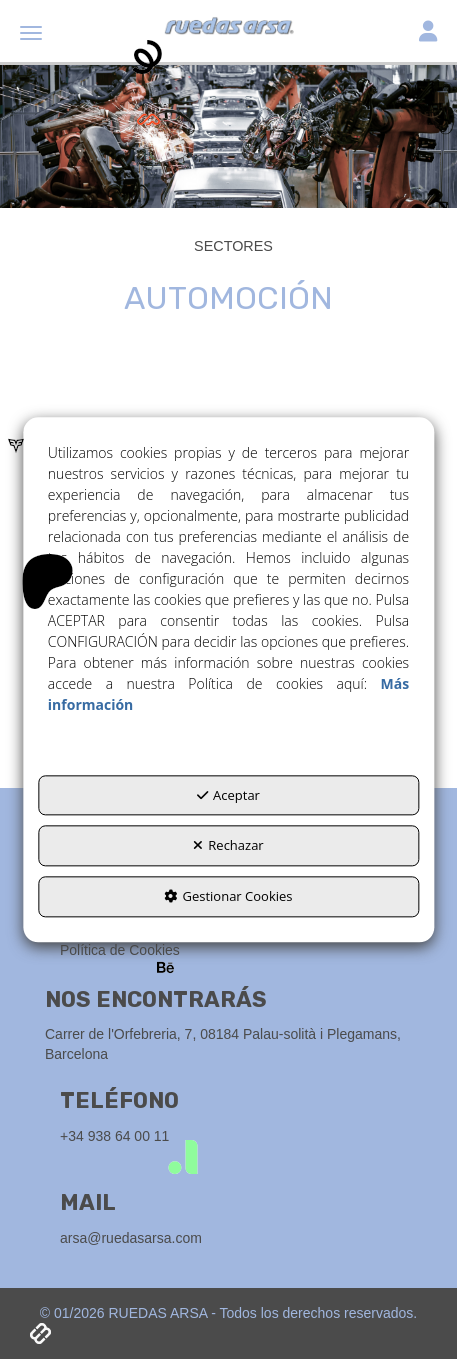 The width and height of the screenshot is (457, 1359). What do you see at coordinates (183, 1157) in the screenshot?
I see `visit dunked portfolio website` at bounding box center [183, 1157].